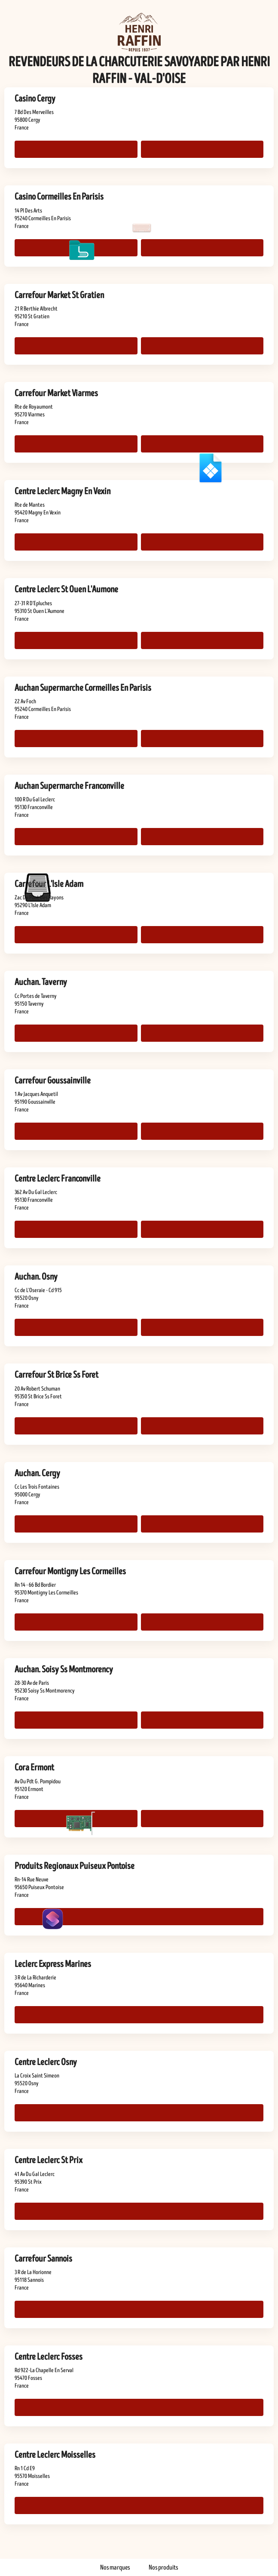  What do you see at coordinates (52, 1919) in the screenshot?
I see `open the shortcuts app` at bounding box center [52, 1919].